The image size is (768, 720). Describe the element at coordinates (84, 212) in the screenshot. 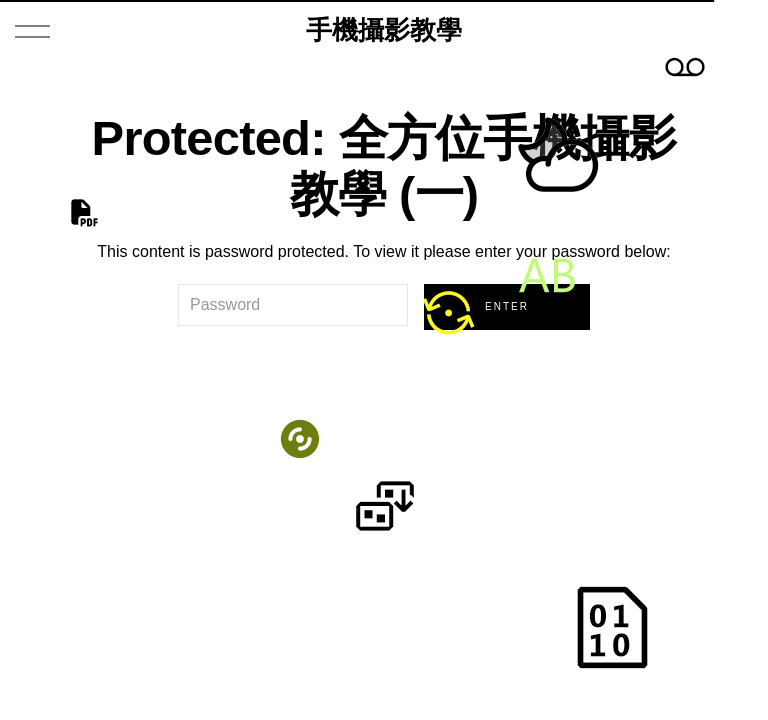

I see `view or open a PDF document` at that location.